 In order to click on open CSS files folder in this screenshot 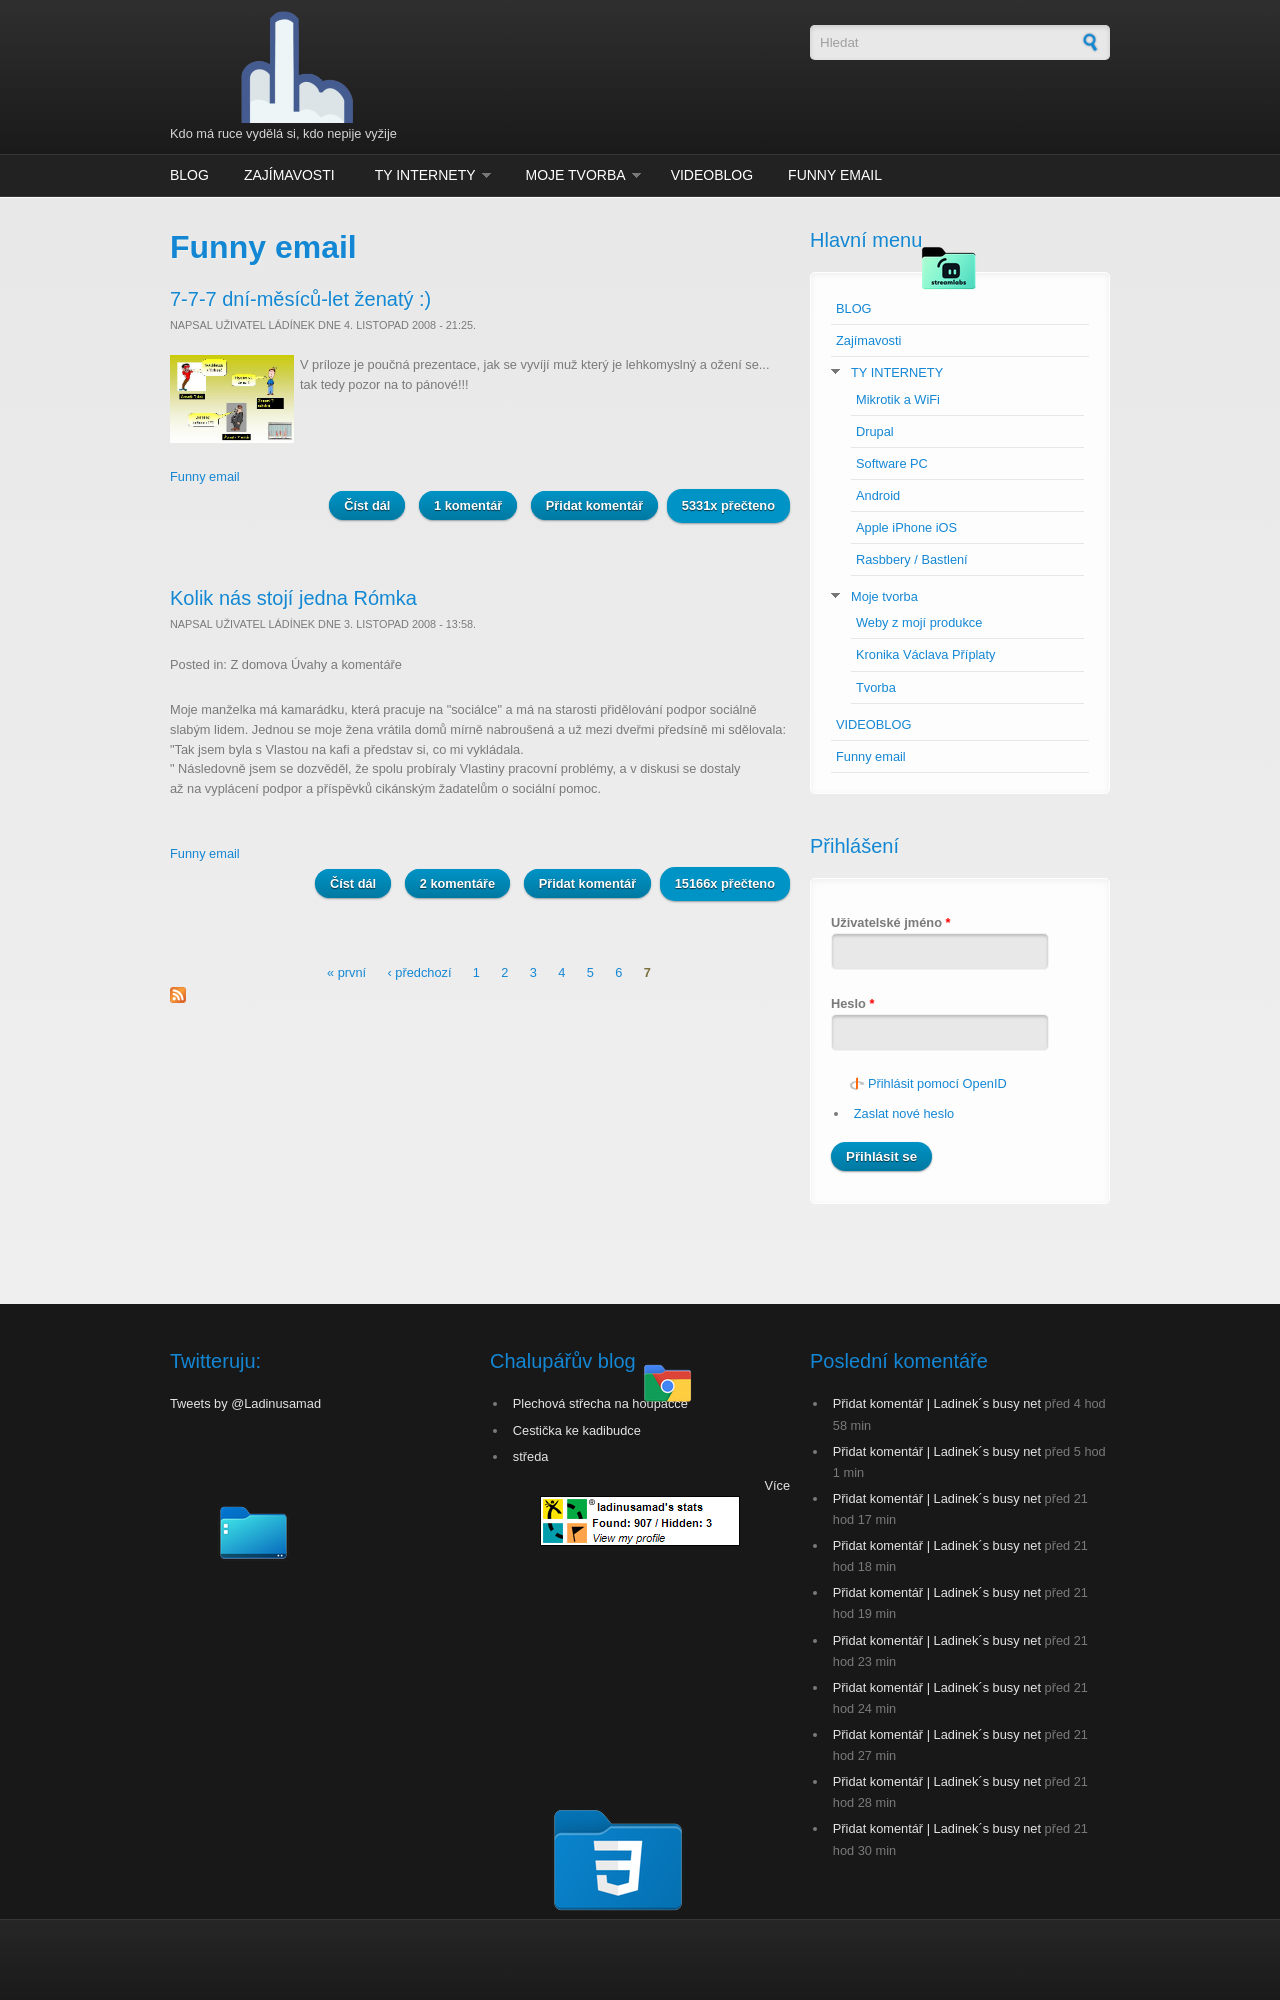, I will do `click(617, 1863)`.